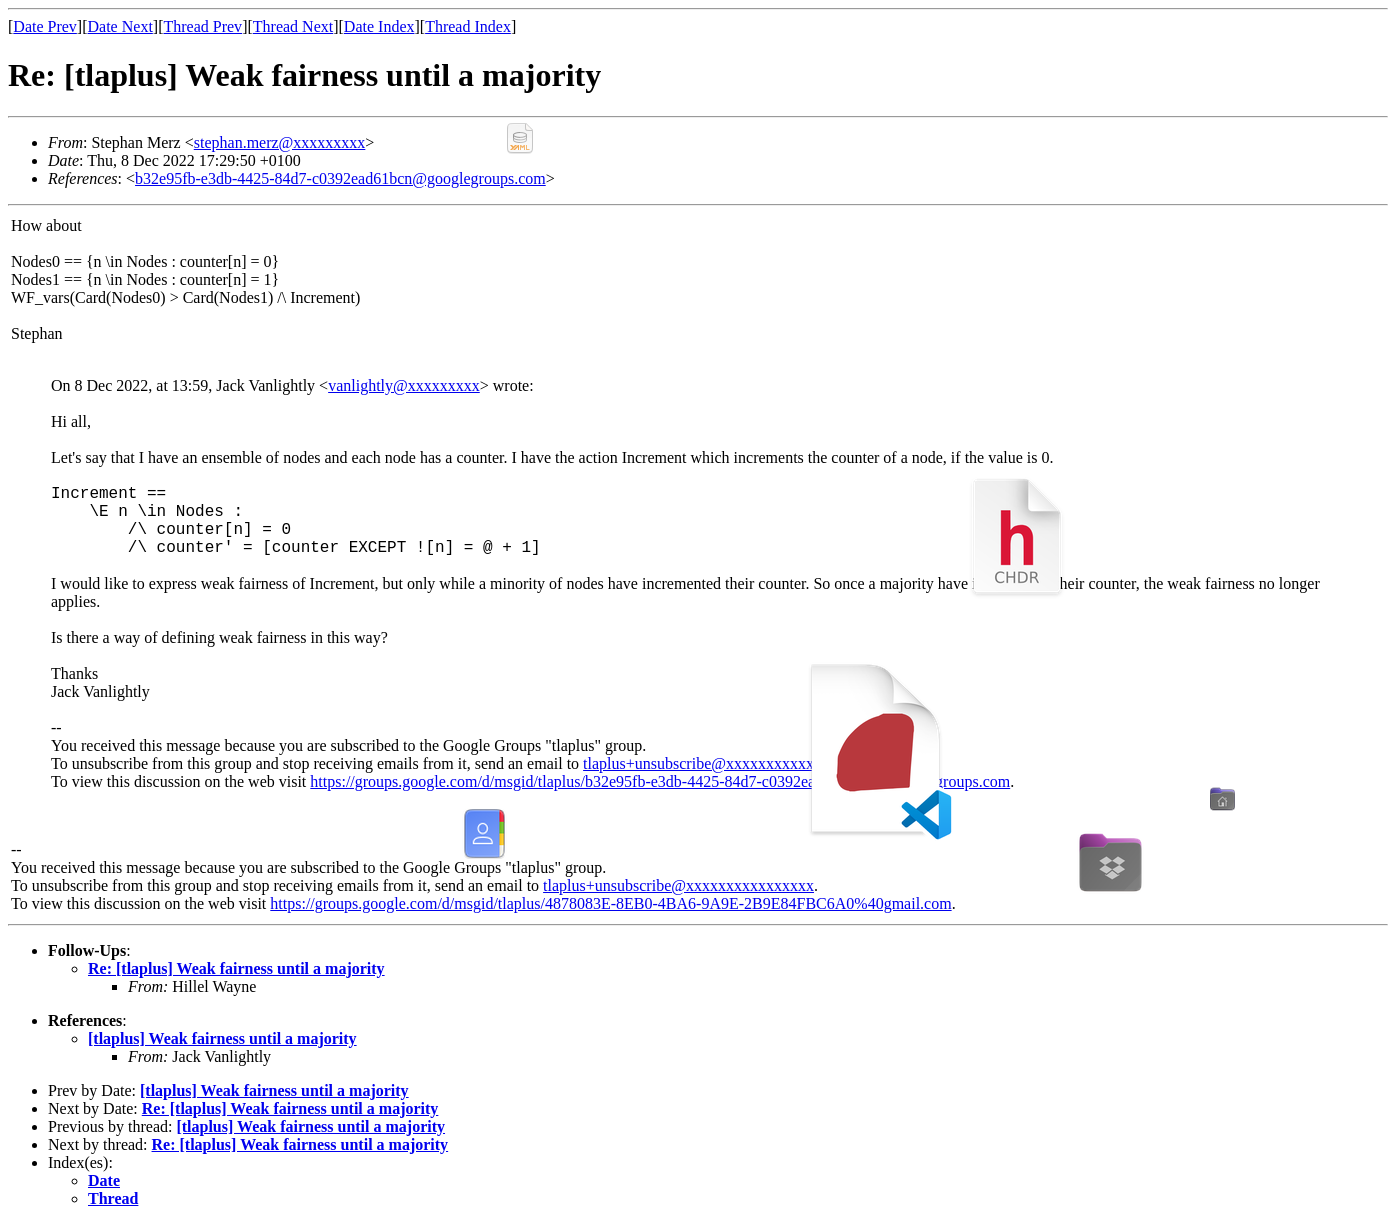 Image resolution: width=1396 pixels, height=1224 pixels. What do you see at coordinates (1222, 798) in the screenshot?
I see `access your home folder` at bounding box center [1222, 798].